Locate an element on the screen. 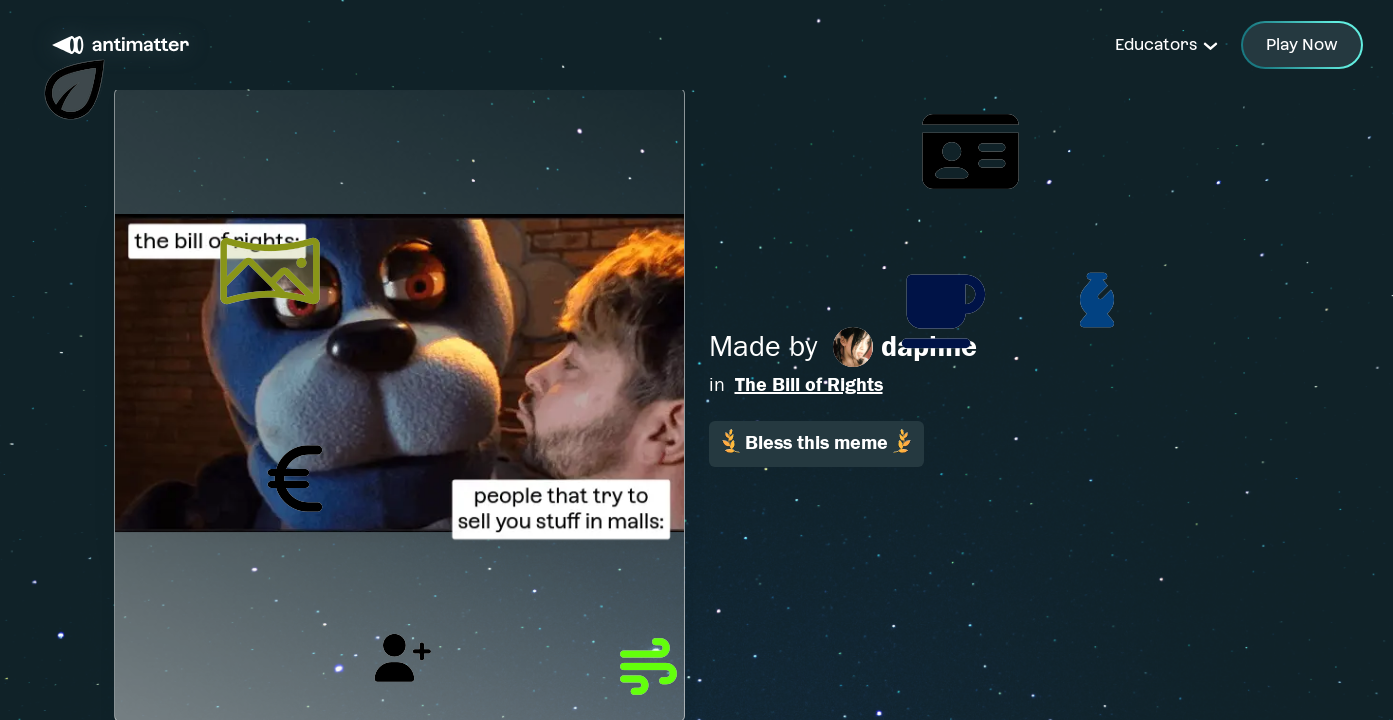 The image size is (1393, 720). view your profile or identity information is located at coordinates (970, 151).